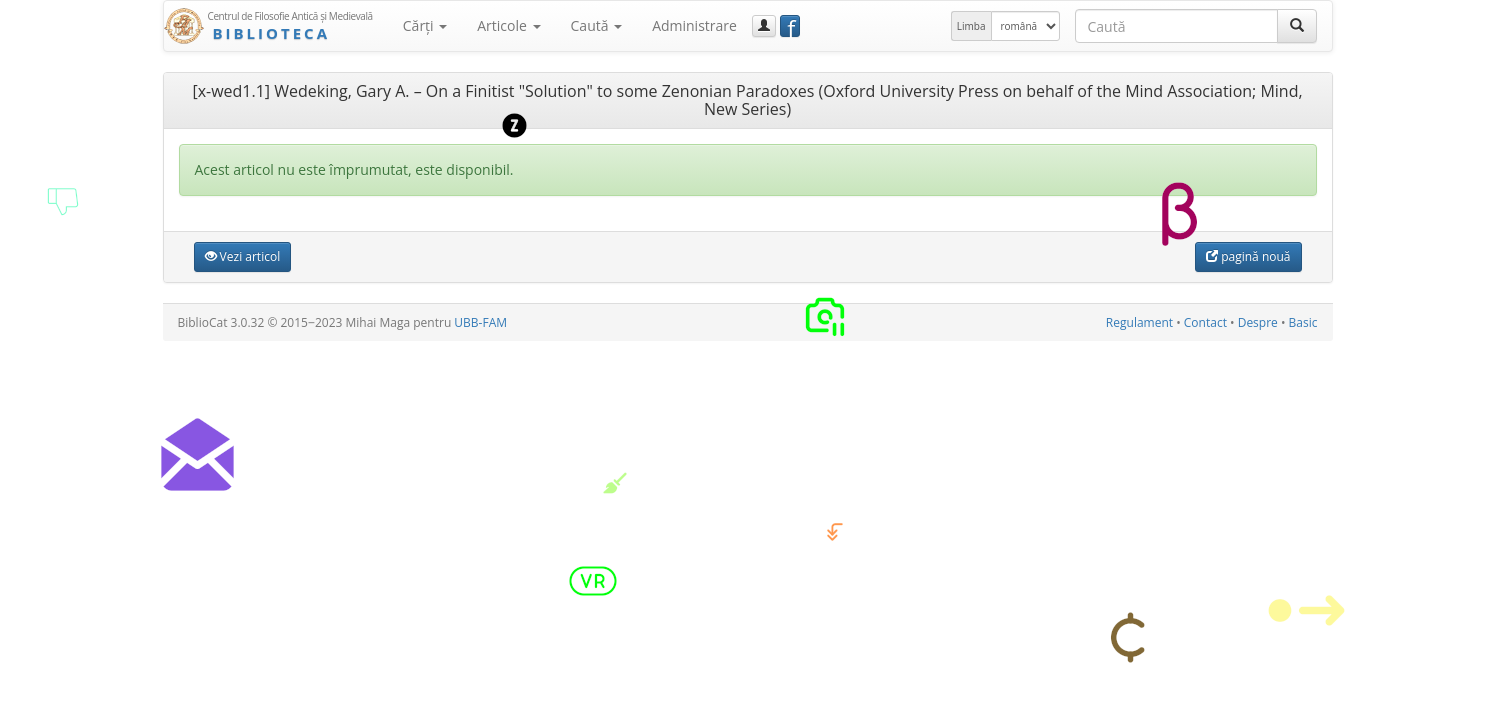 The height and width of the screenshot is (720, 1495). Describe the element at coordinates (514, 125) in the screenshot. I see `indicates a "Z" category or alphabetical section` at that location.